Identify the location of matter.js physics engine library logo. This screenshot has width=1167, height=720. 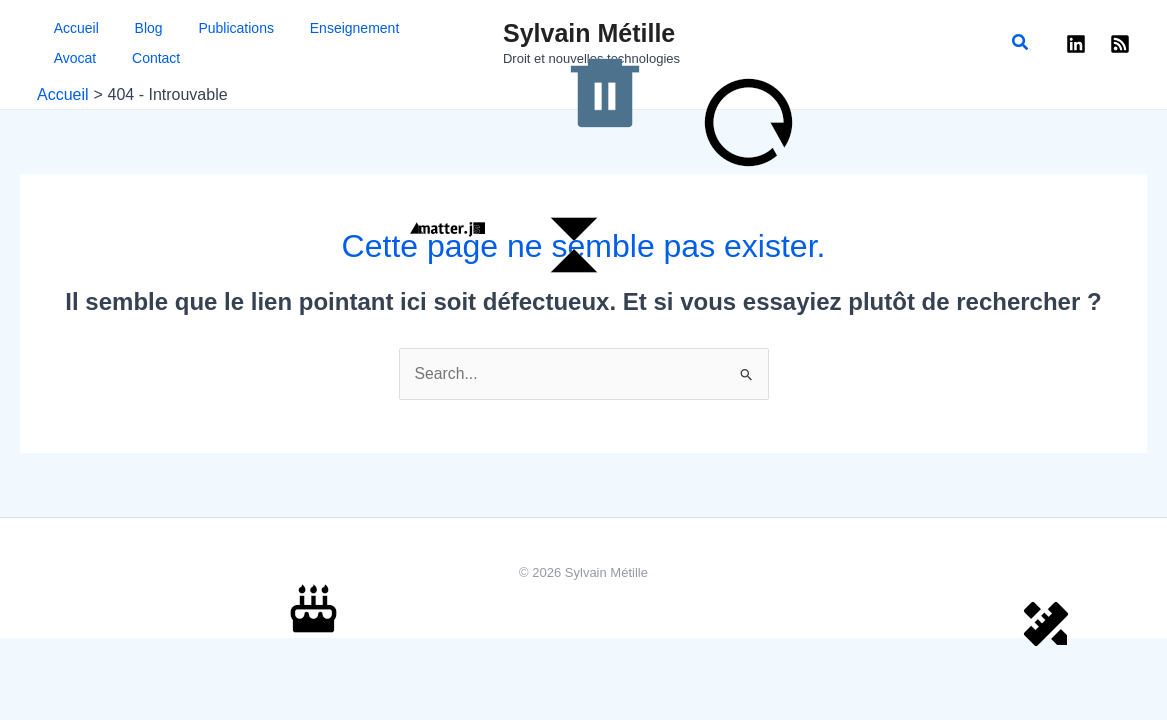
(447, 229).